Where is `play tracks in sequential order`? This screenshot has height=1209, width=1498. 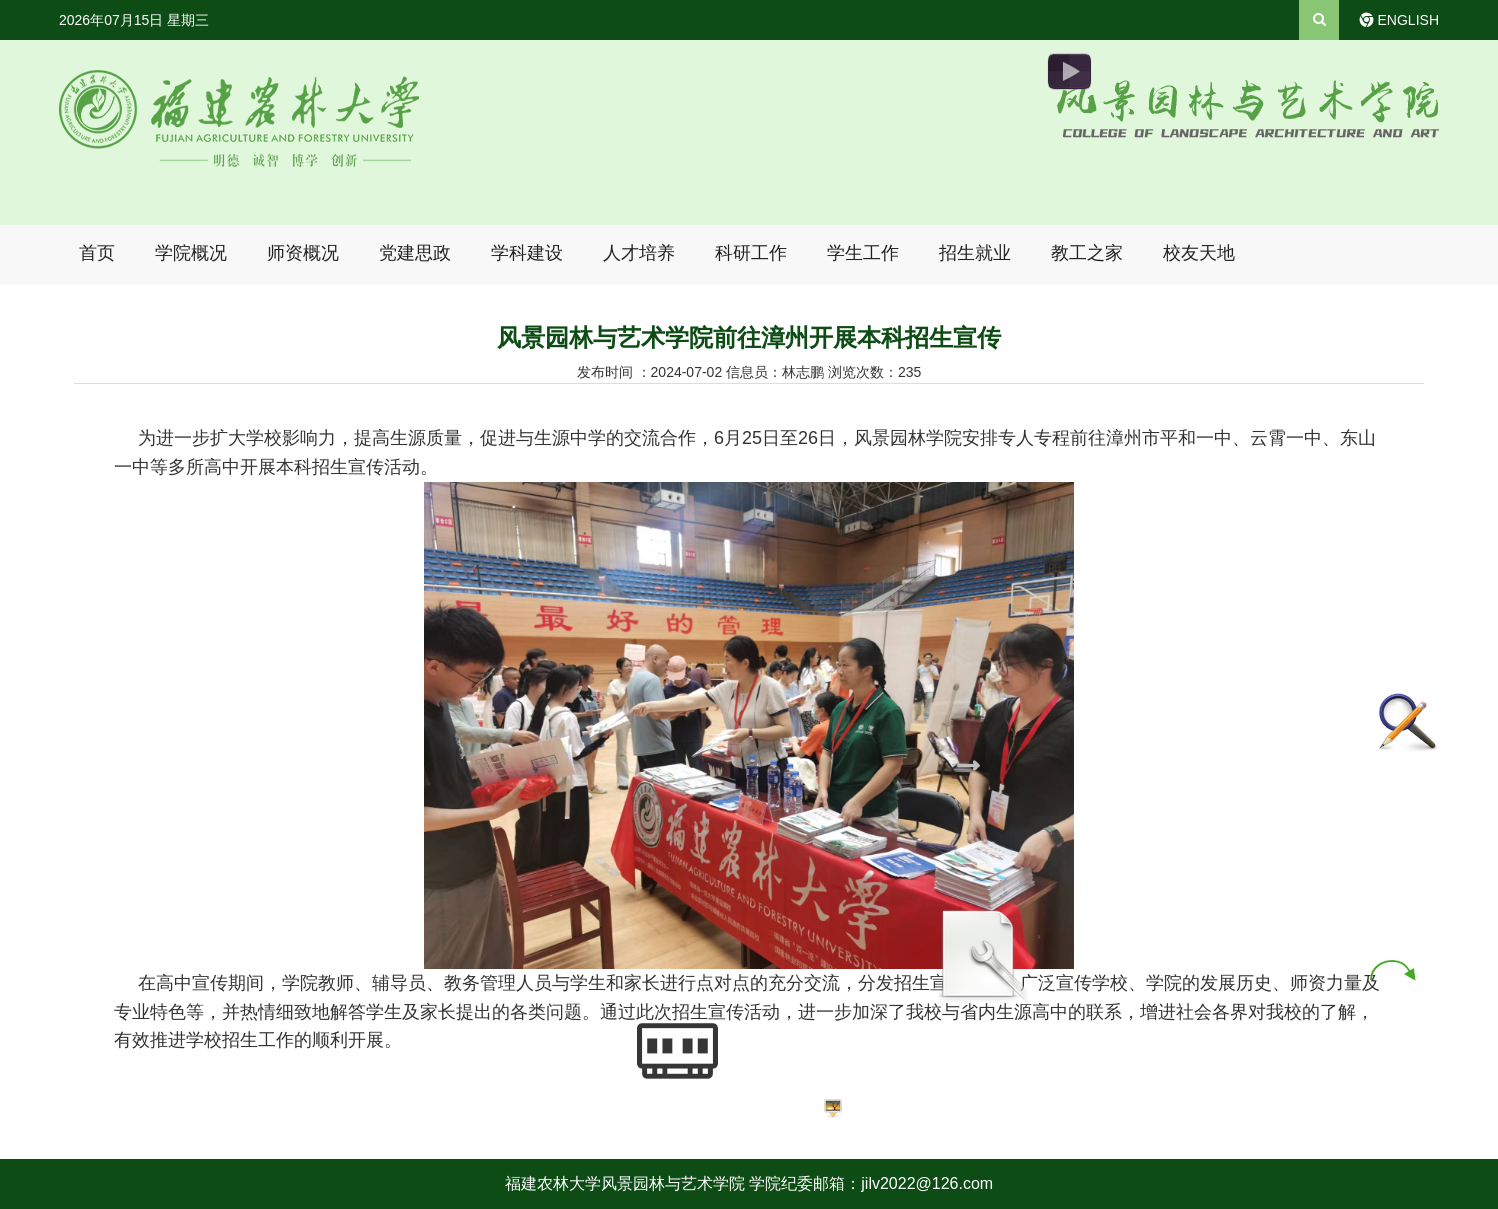
play tracks in sequential order is located at coordinates (968, 765).